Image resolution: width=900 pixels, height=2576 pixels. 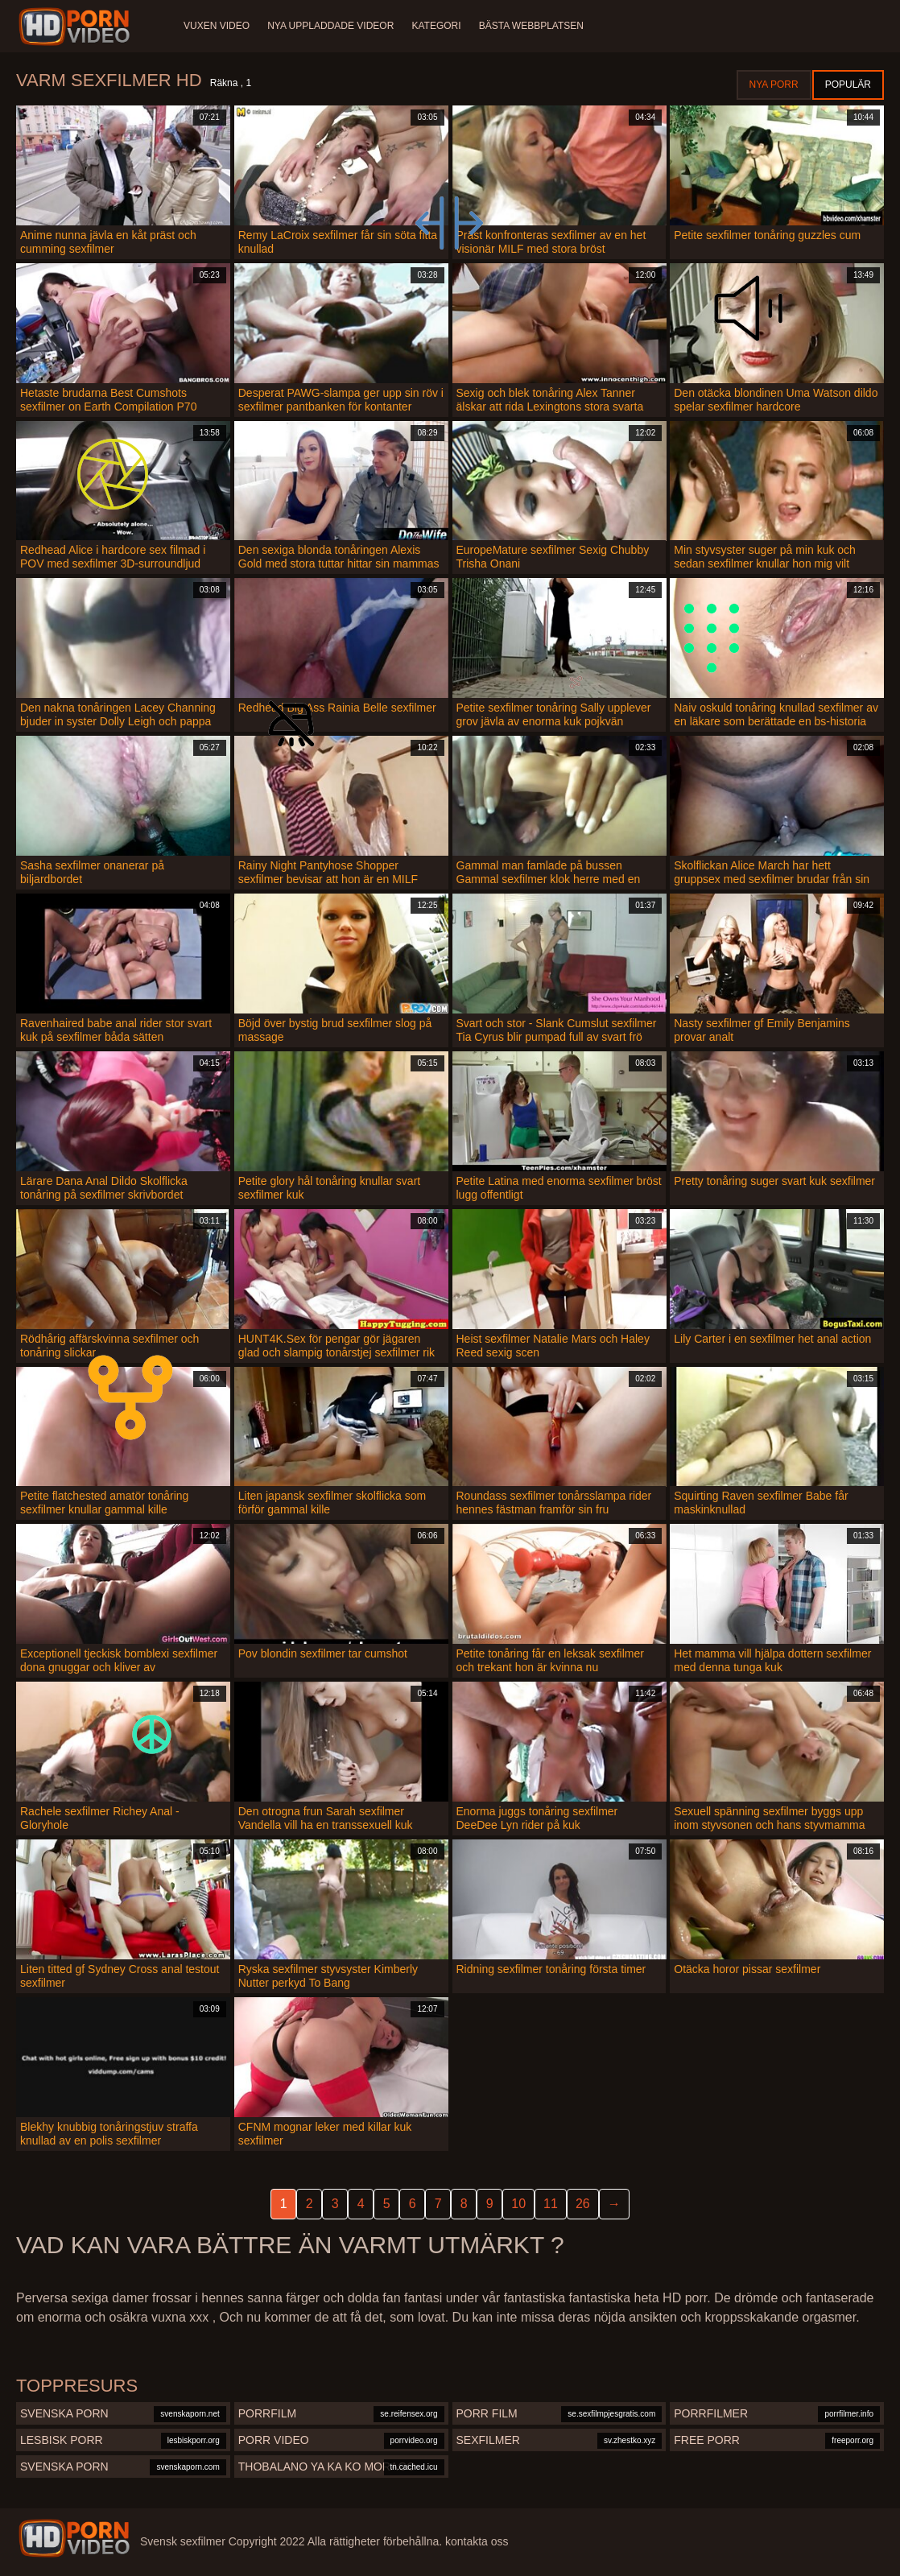 I want to click on increase or adjust volume level, so click(x=747, y=308).